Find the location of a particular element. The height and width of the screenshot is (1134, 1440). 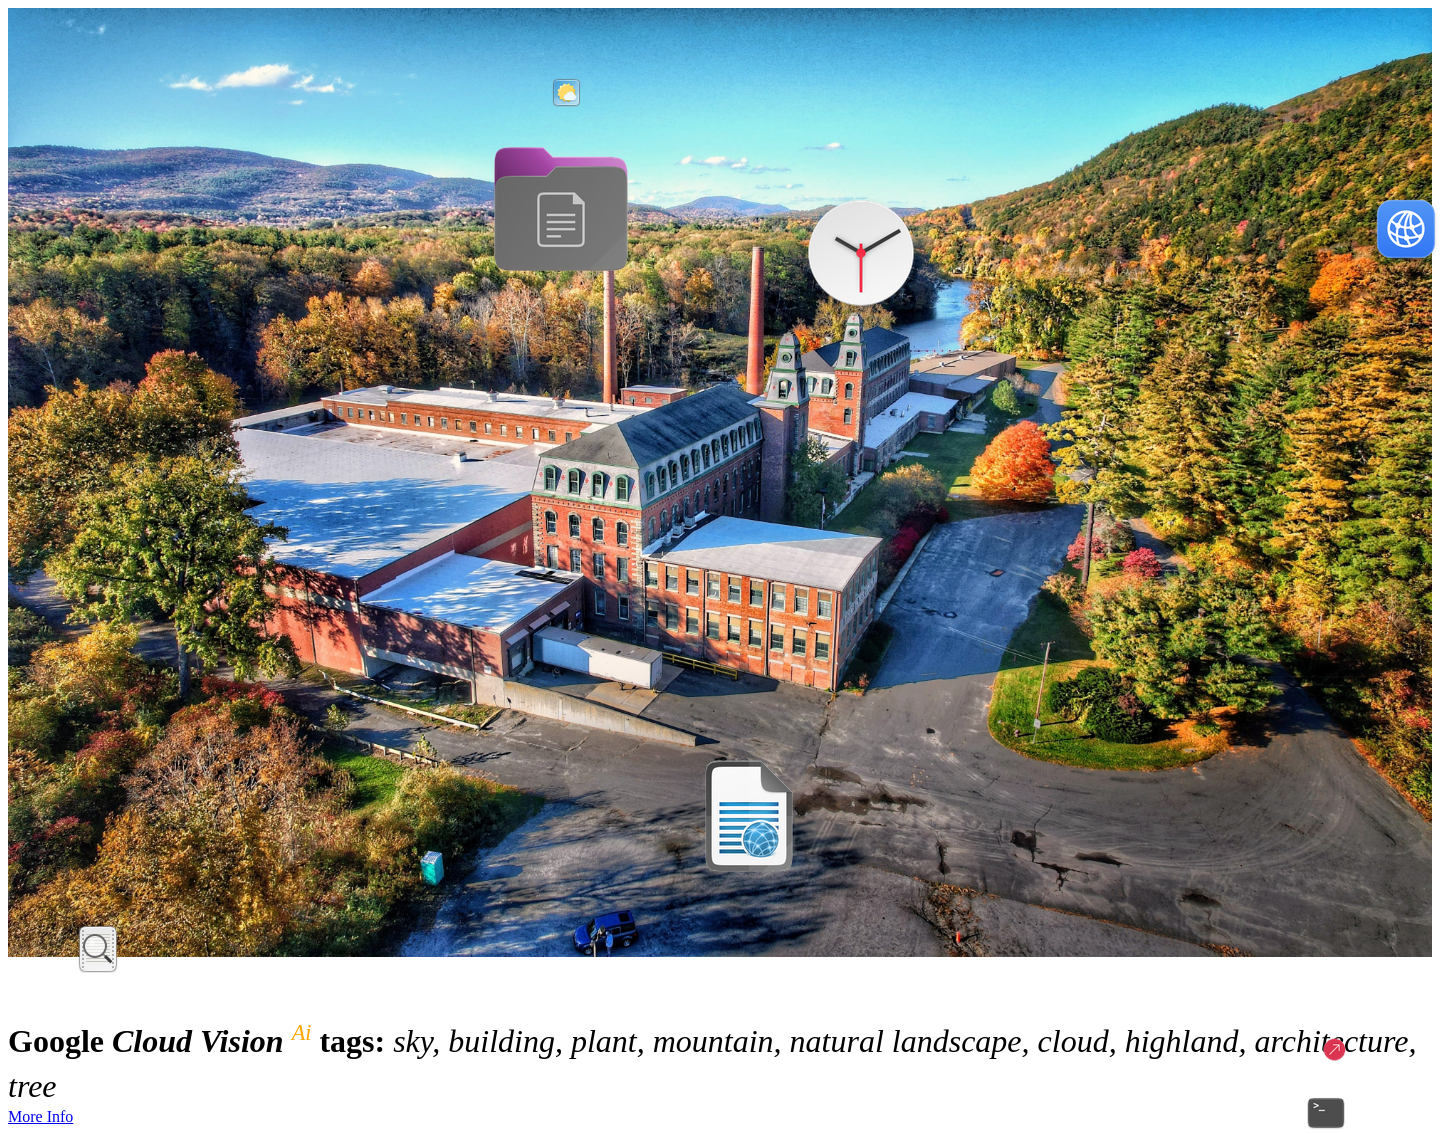

open the weather app is located at coordinates (566, 92).